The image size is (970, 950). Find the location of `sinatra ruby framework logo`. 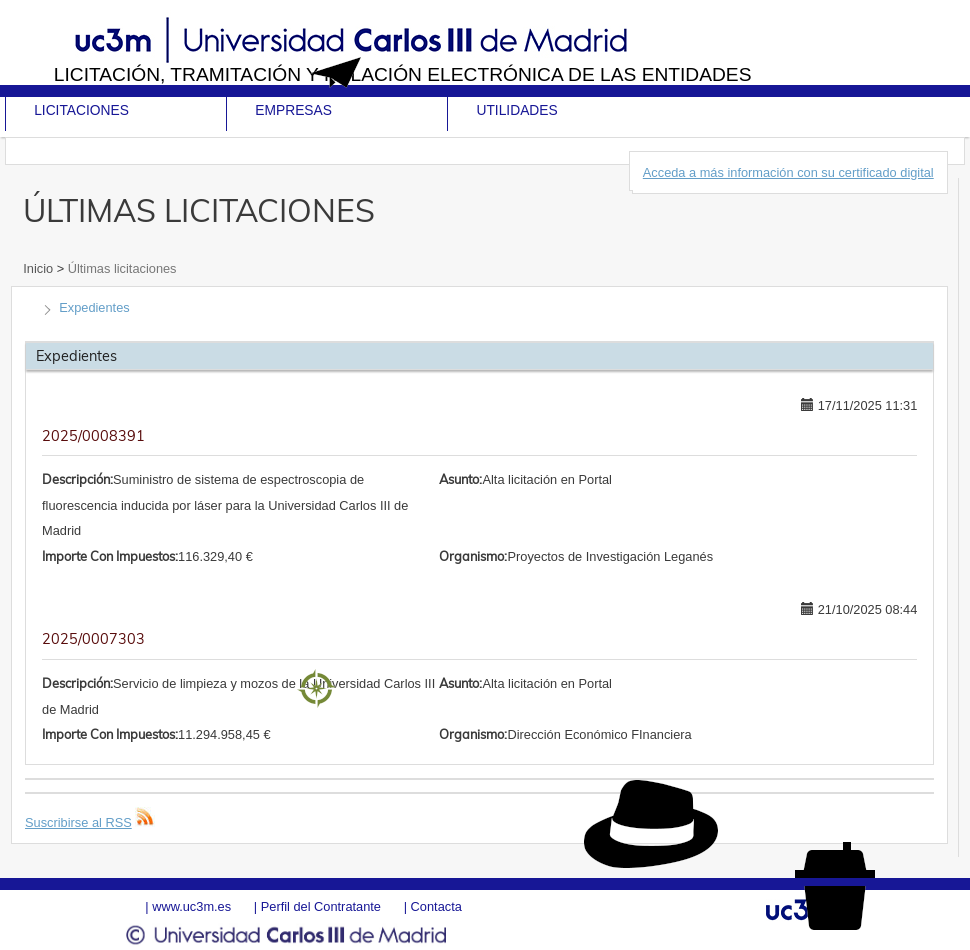

sinatra ruby framework logo is located at coordinates (651, 824).